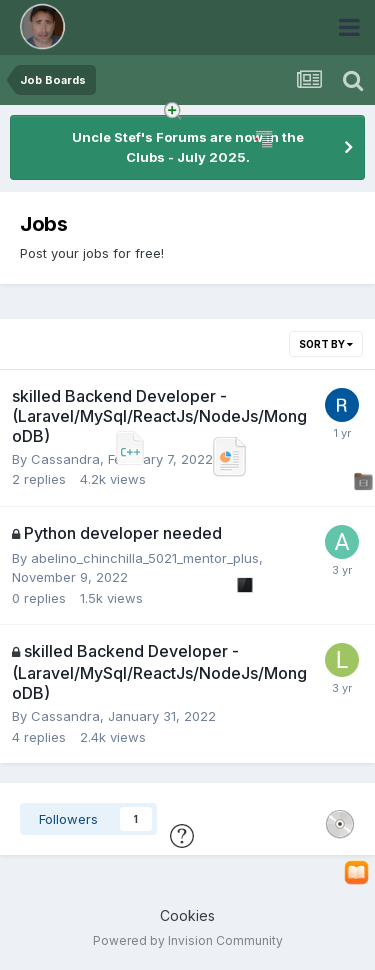 The width and height of the screenshot is (375, 970). Describe the element at coordinates (263, 138) in the screenshot. I see `decrease text indentation` at that location.